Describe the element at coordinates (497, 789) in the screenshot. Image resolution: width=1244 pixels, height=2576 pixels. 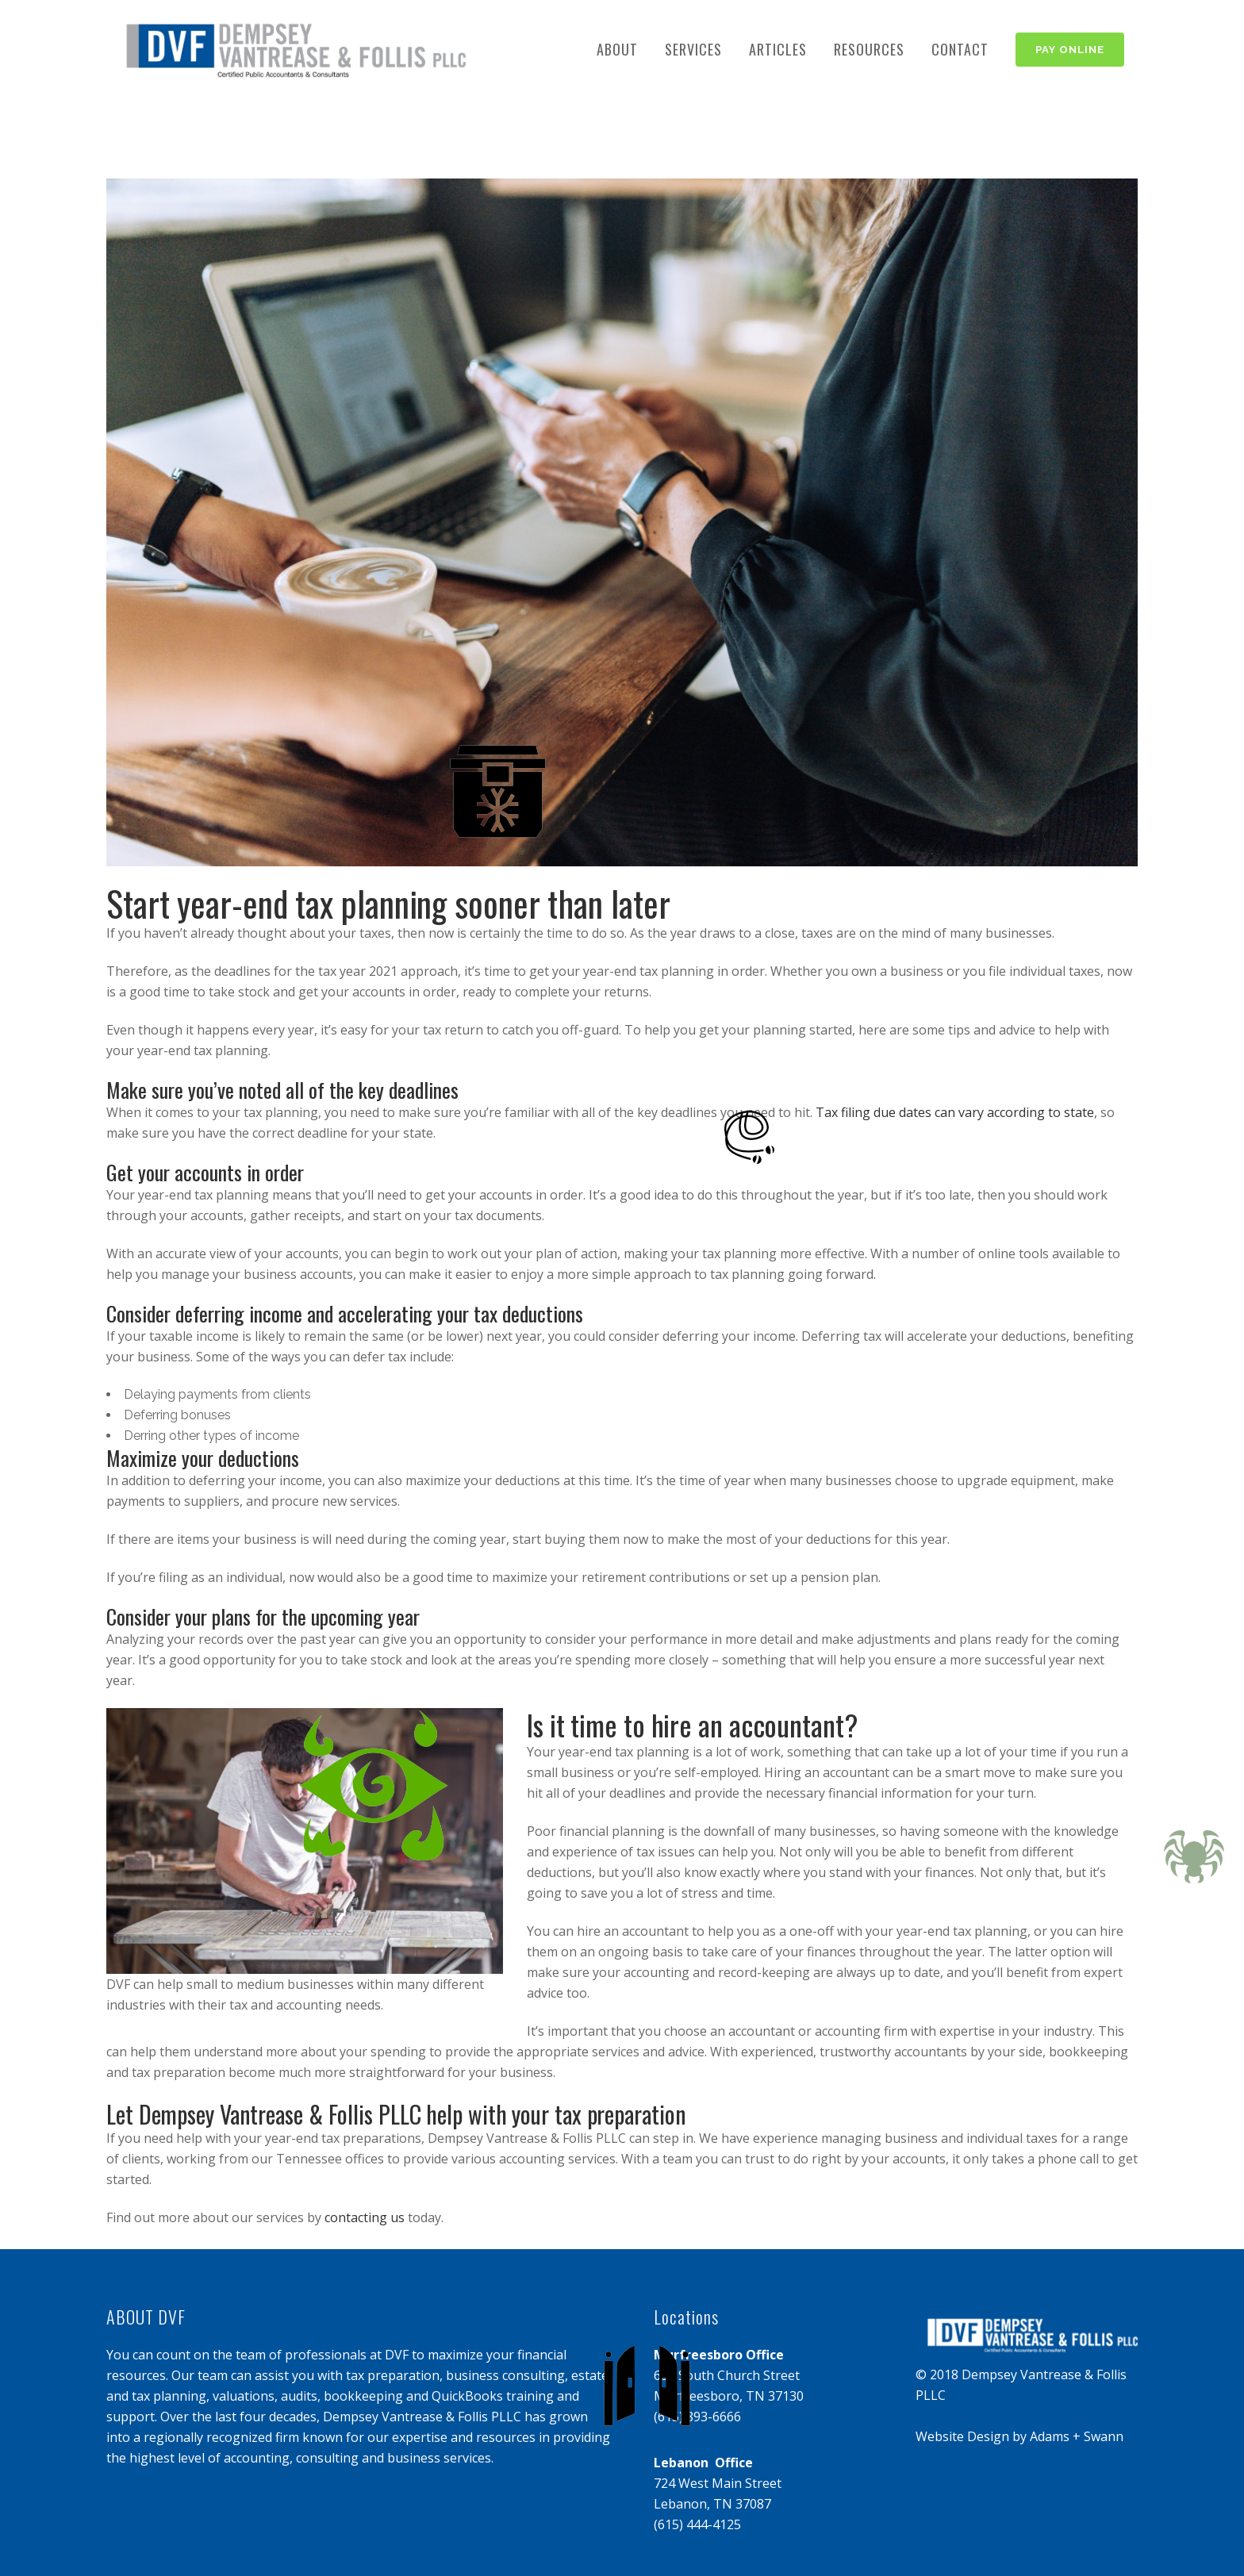
I see `access cooling or refrigeration settings` at that location.